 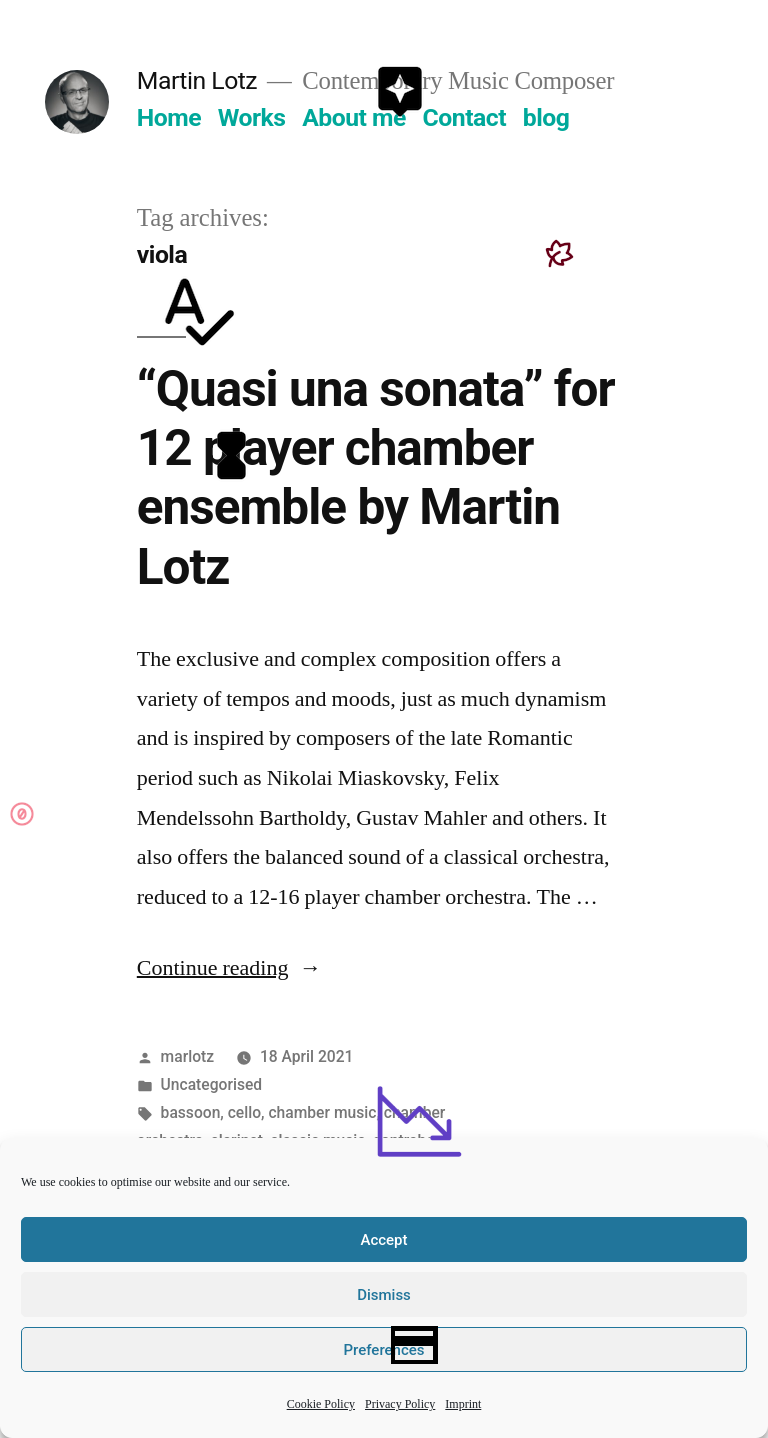 What do you see at coordinates (400, 91) in the screenshot?
I see `access AI assistant or smart suggestions` at bounding box center [400, 91].